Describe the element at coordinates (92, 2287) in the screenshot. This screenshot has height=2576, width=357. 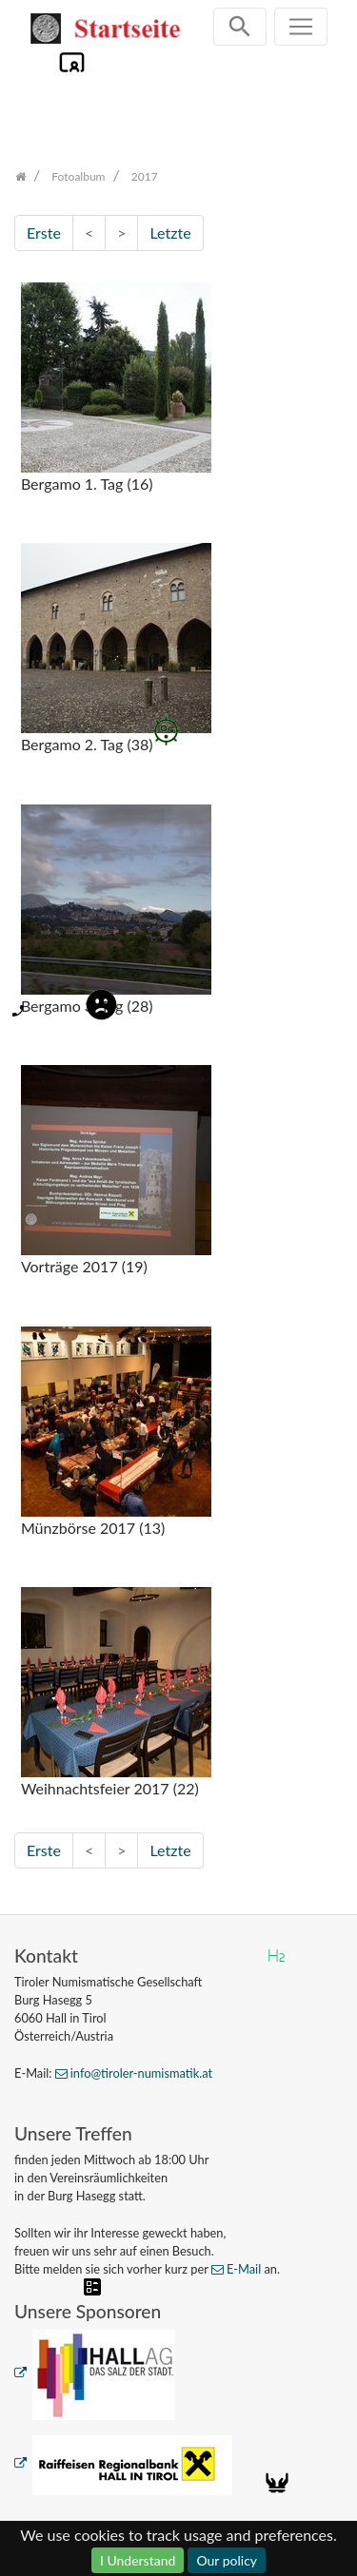
I see `view ballot or voting options` at that location.